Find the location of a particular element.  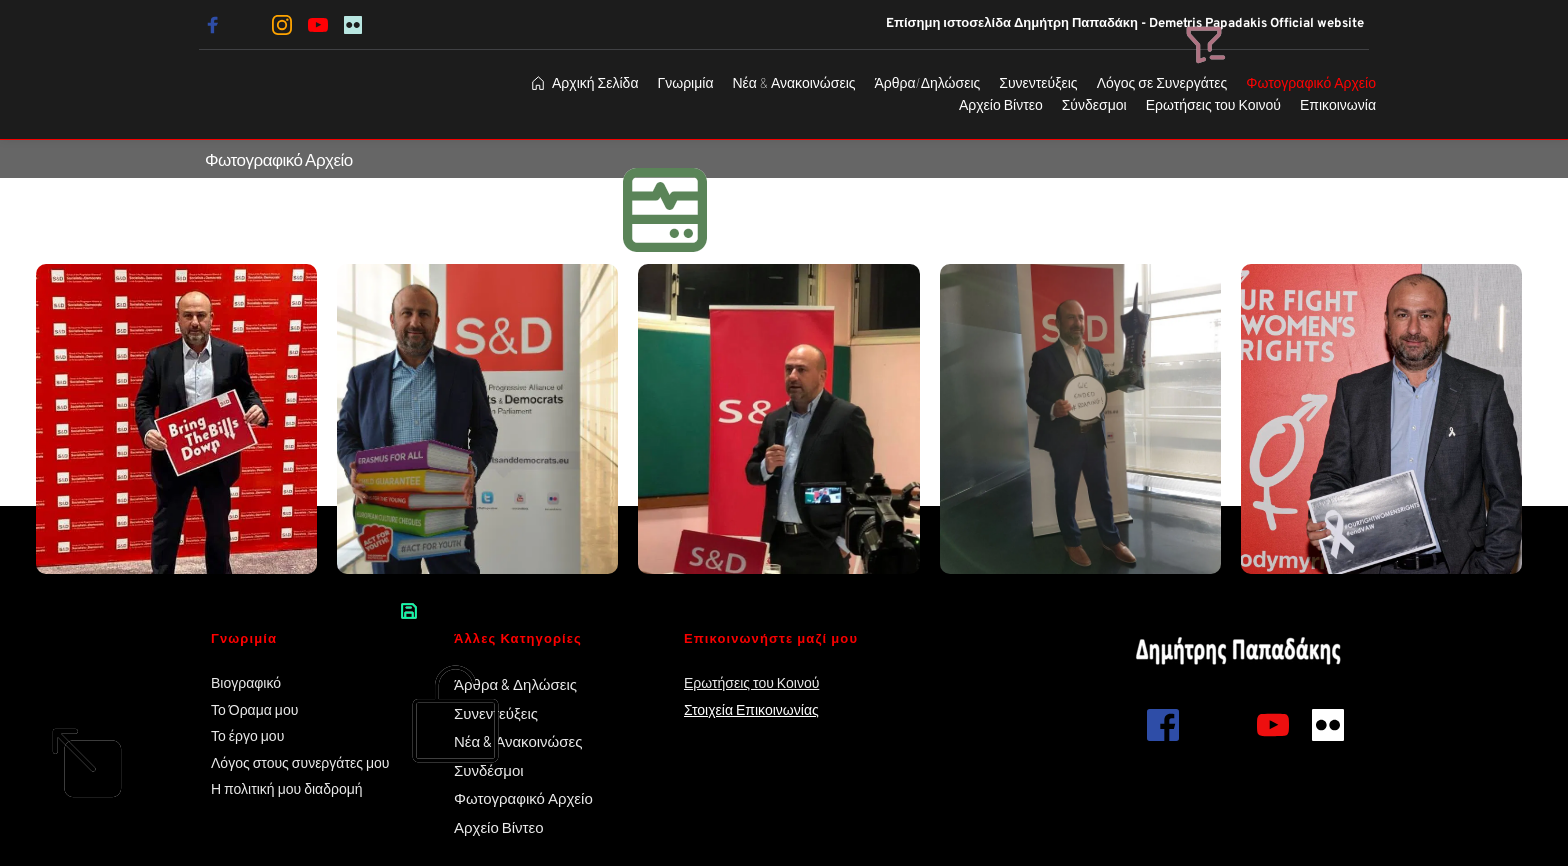

view heart rate or vital signs data is located at coordinates (665, 210).